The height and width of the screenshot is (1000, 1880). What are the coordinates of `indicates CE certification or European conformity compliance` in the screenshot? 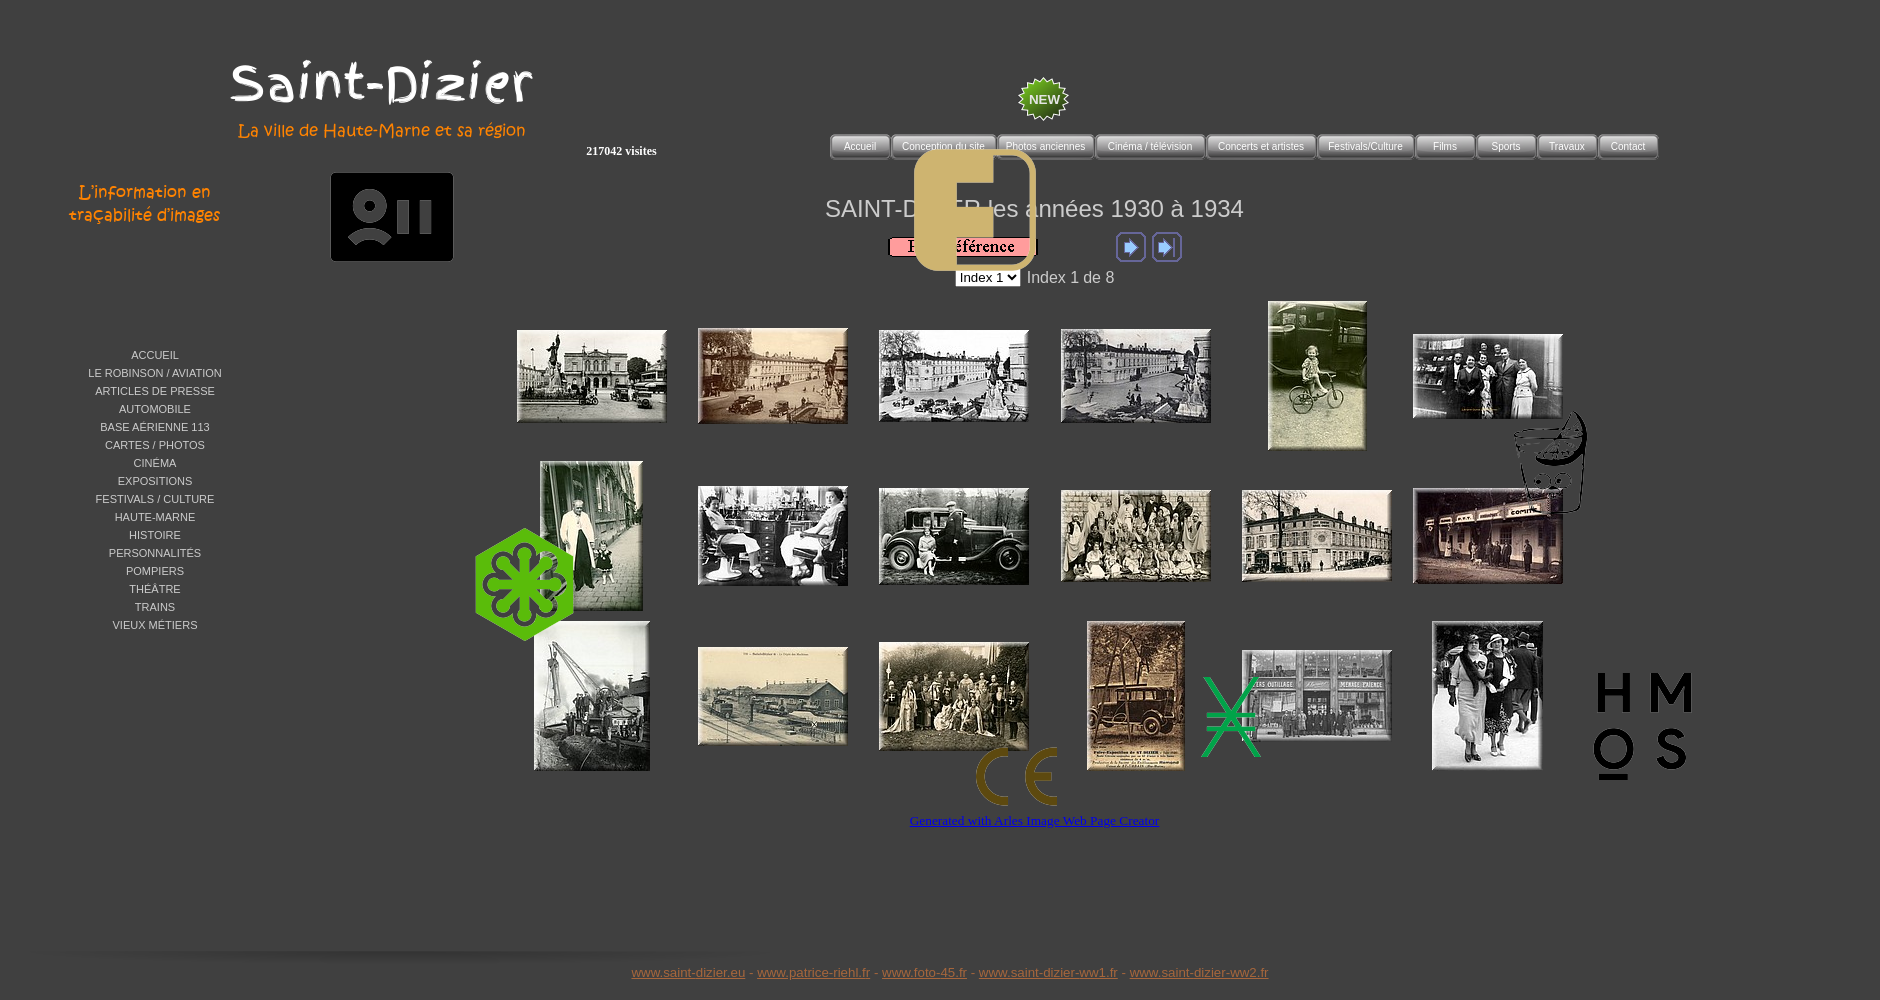 It's located at (1016, 776).